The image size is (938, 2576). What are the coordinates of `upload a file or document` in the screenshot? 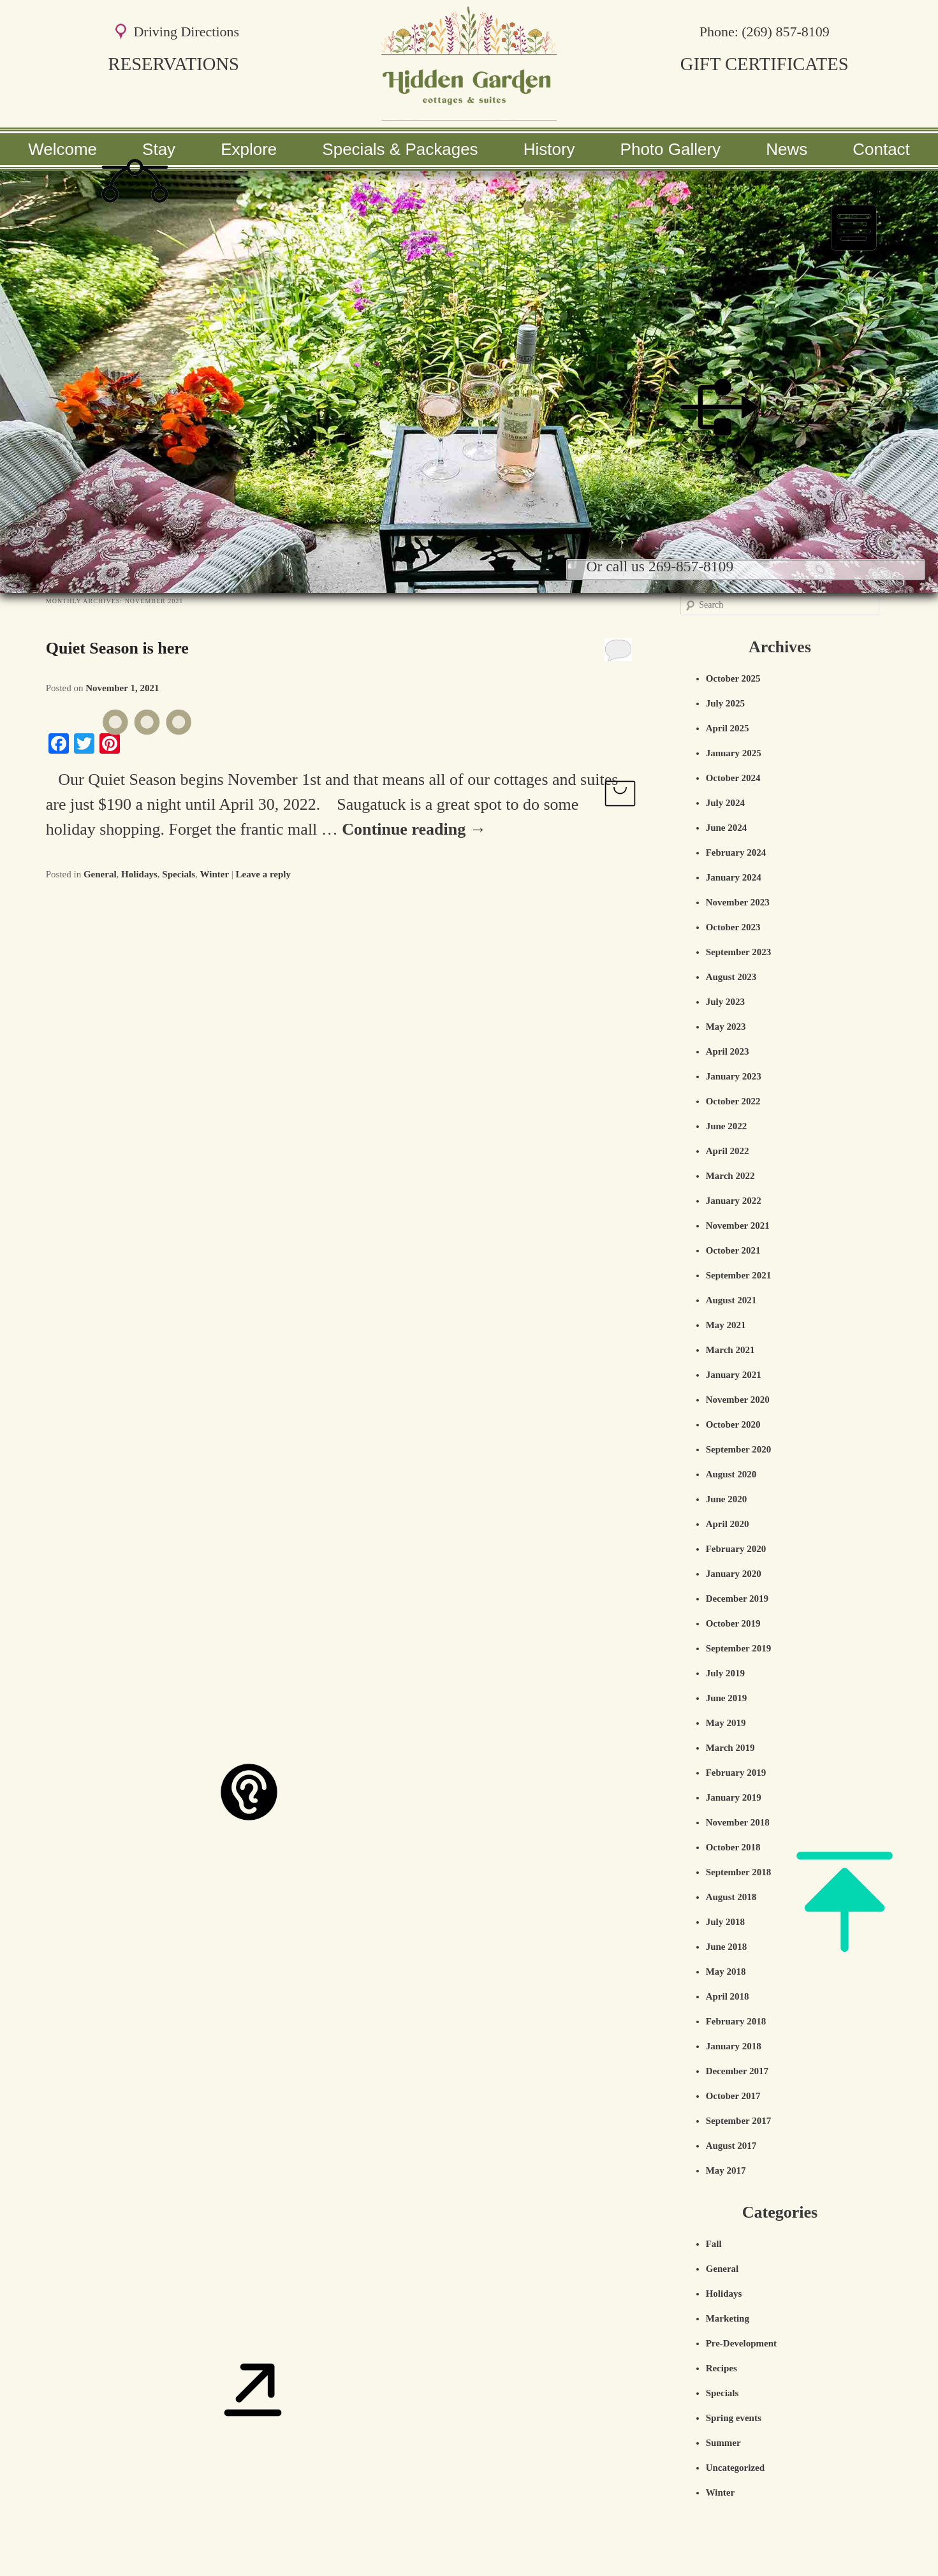 It's located at (844, 1899).